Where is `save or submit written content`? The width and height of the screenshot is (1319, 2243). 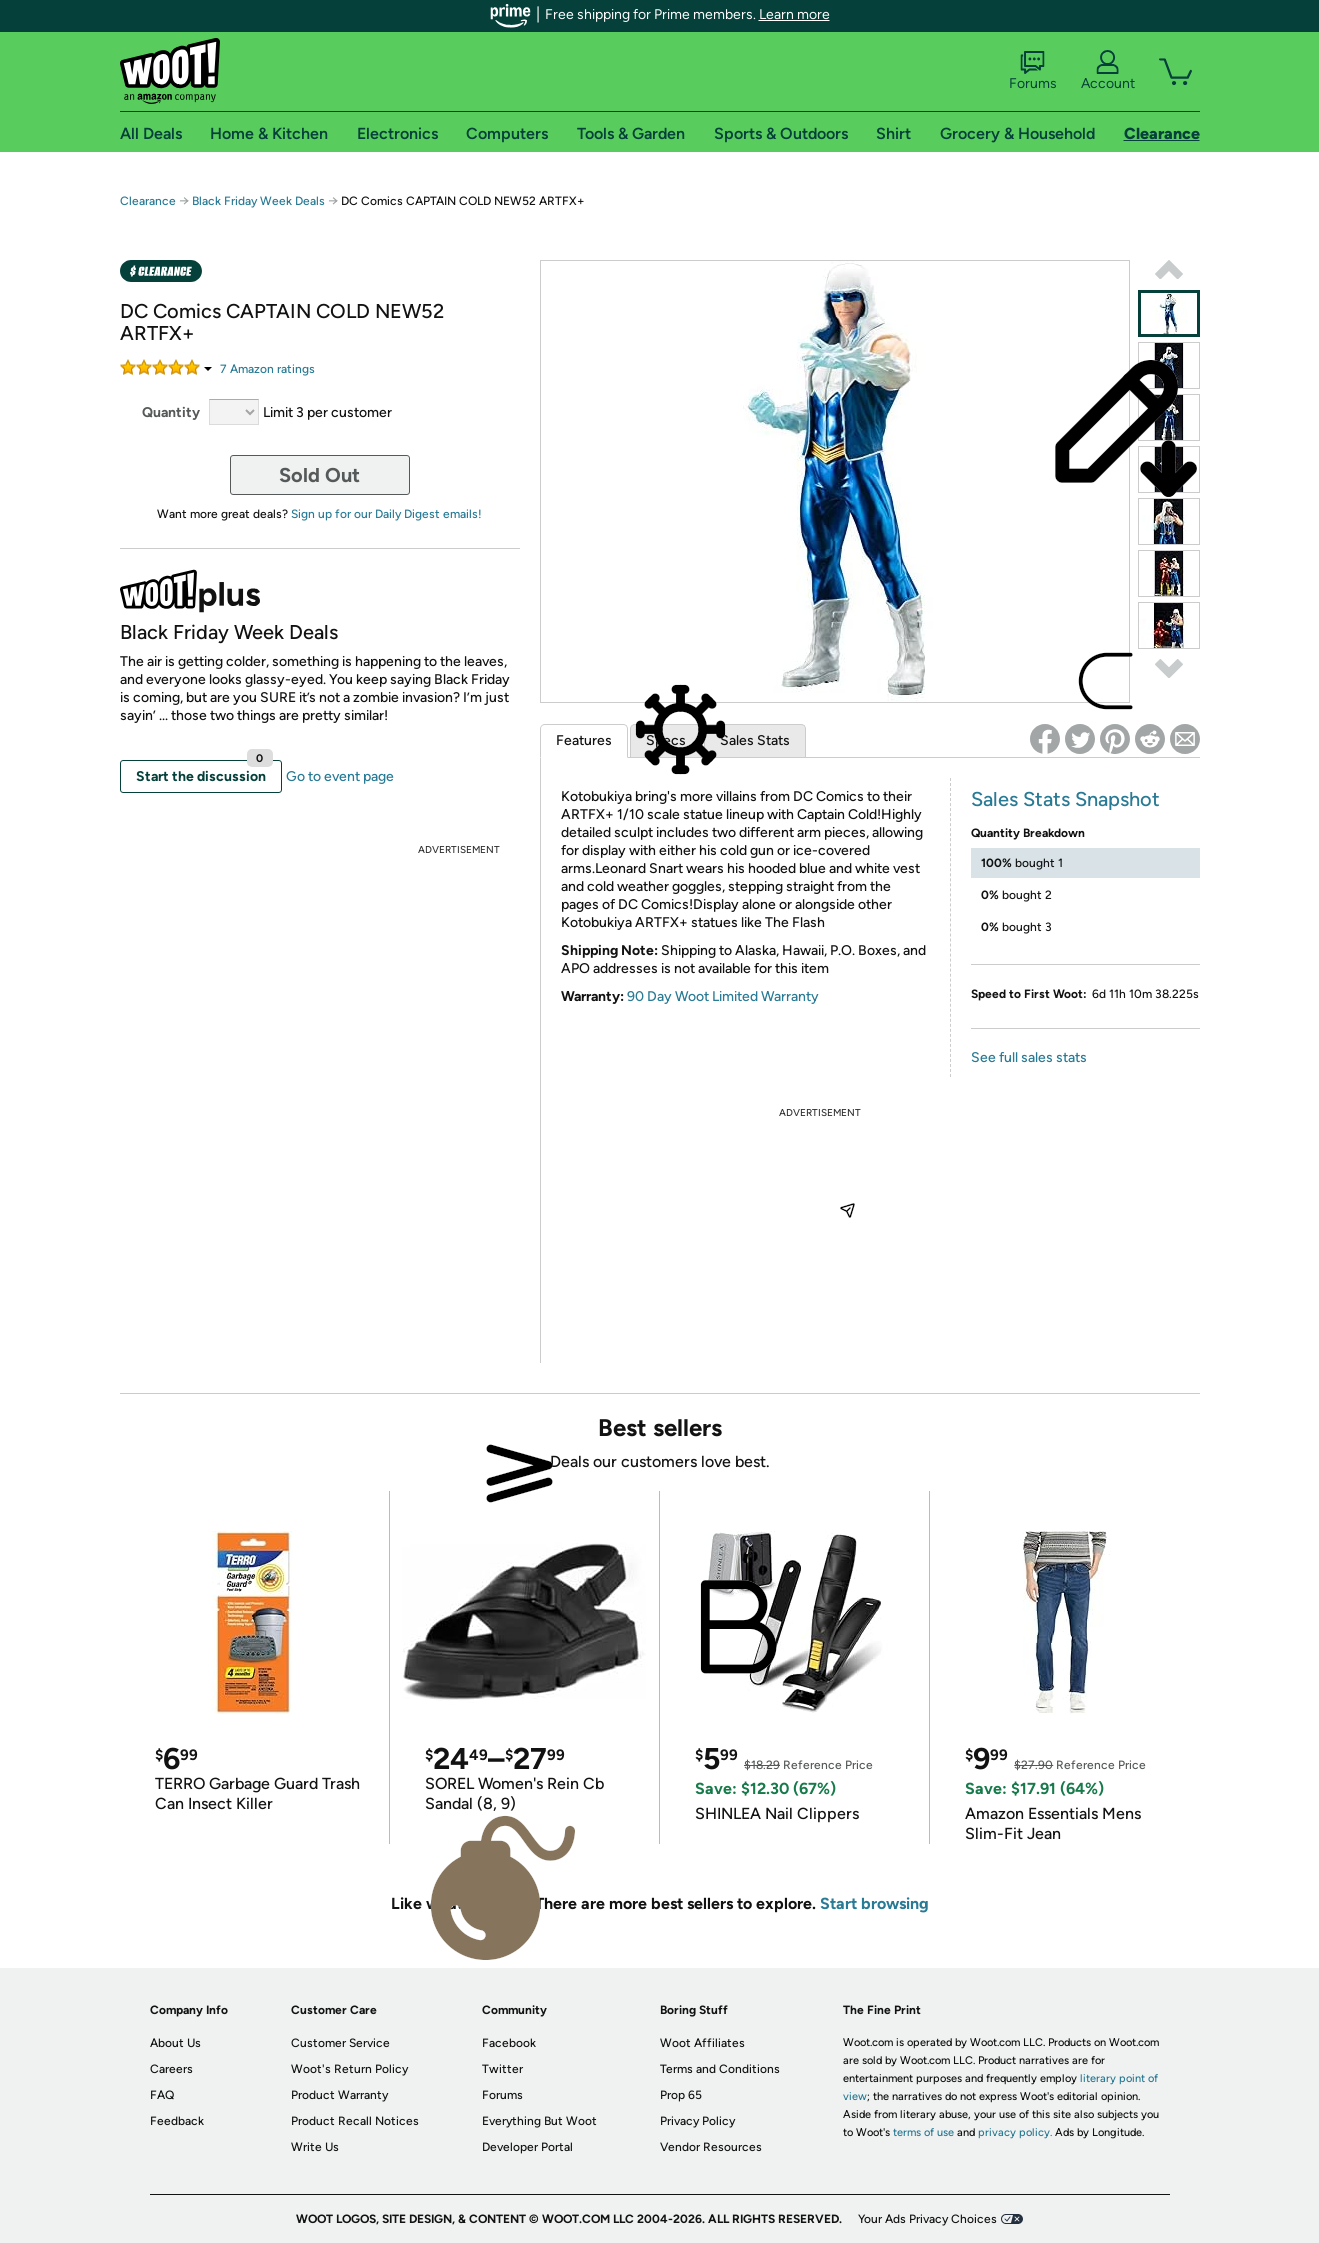 save or submit written content is located at coordinates (1119, 419).